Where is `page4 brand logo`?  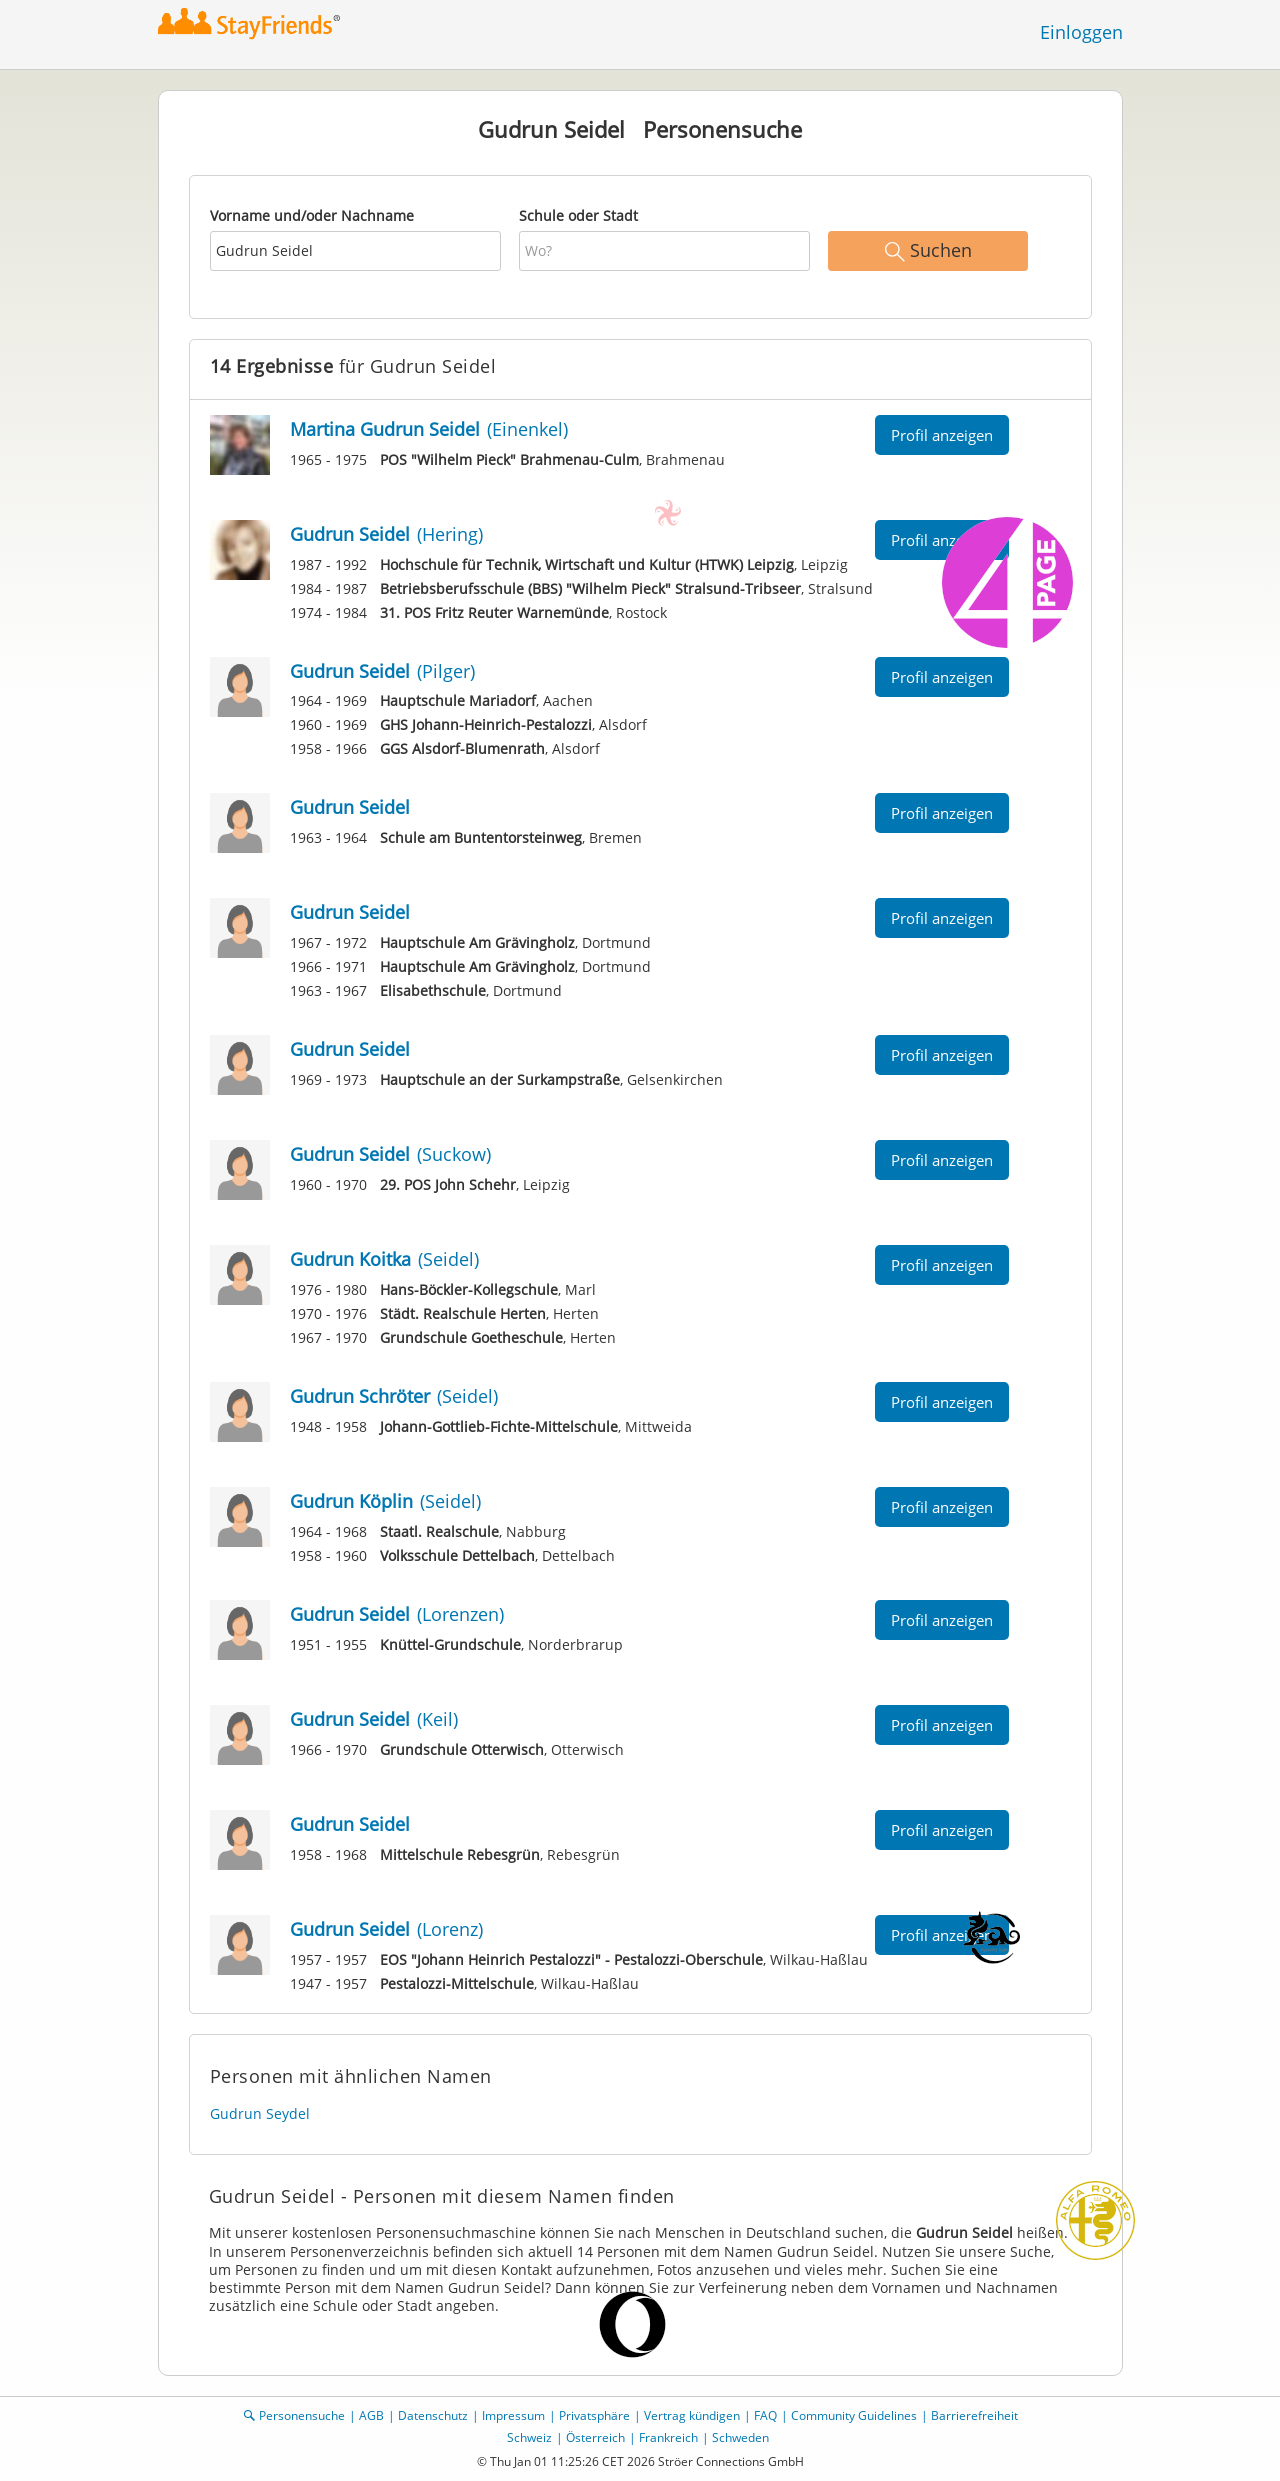
page4 brand logo is located at coordinates (1007, 582).